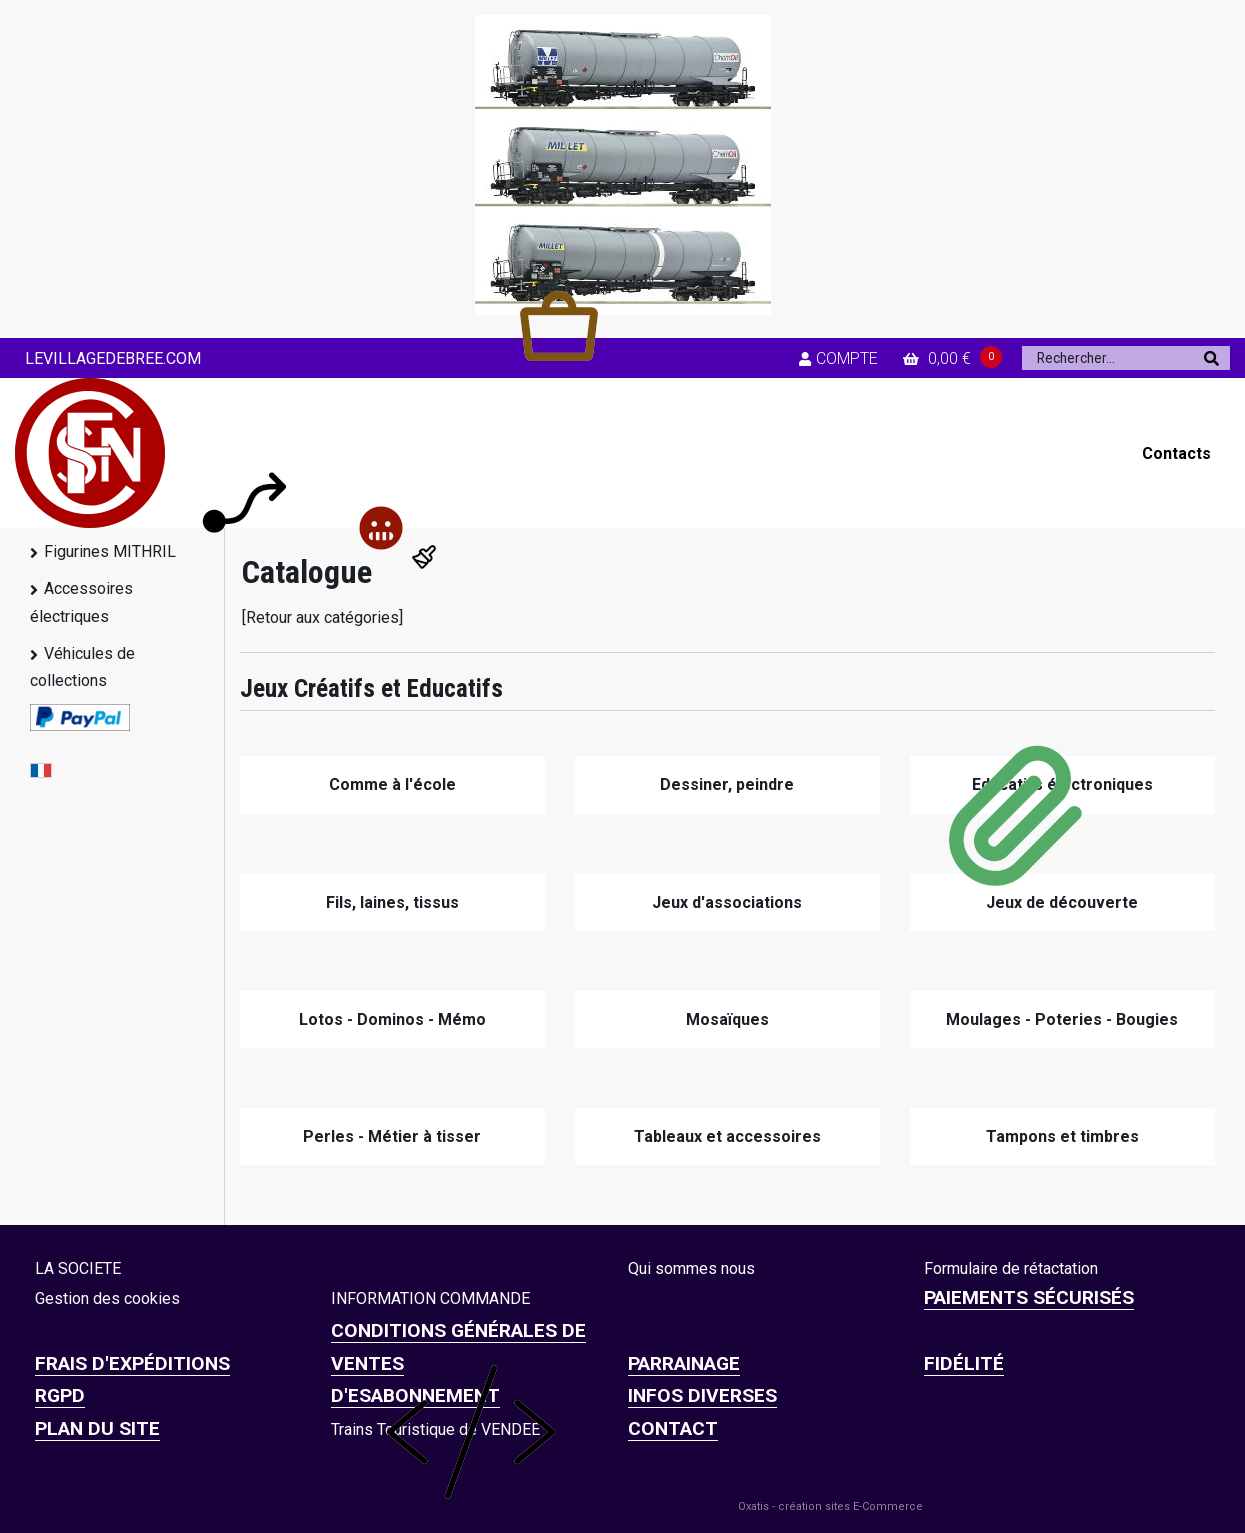 The height and width of the screenshot is (1533, 1245). What do you see at coordinates (424, 557) in the screenshot?
I see `customize appearance or theme settings` at bounding box center [424, 557].